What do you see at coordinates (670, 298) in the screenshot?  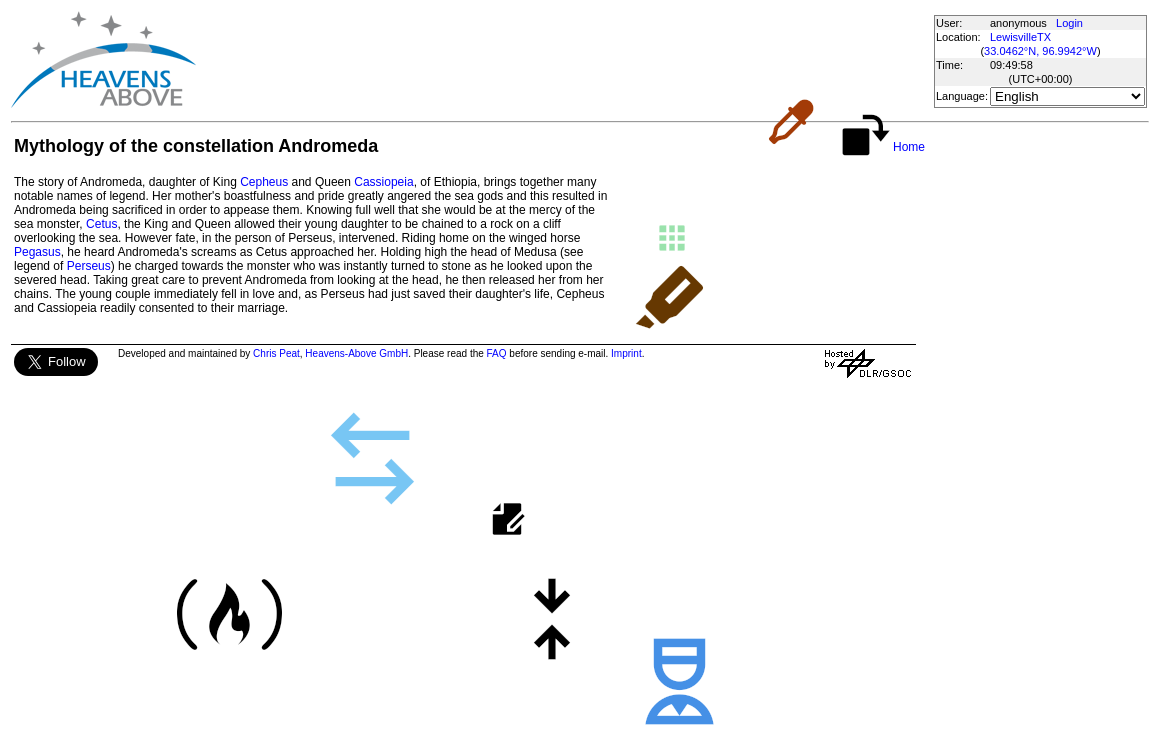 I see `highlight or mark up text` at bounding box center [670, 298].